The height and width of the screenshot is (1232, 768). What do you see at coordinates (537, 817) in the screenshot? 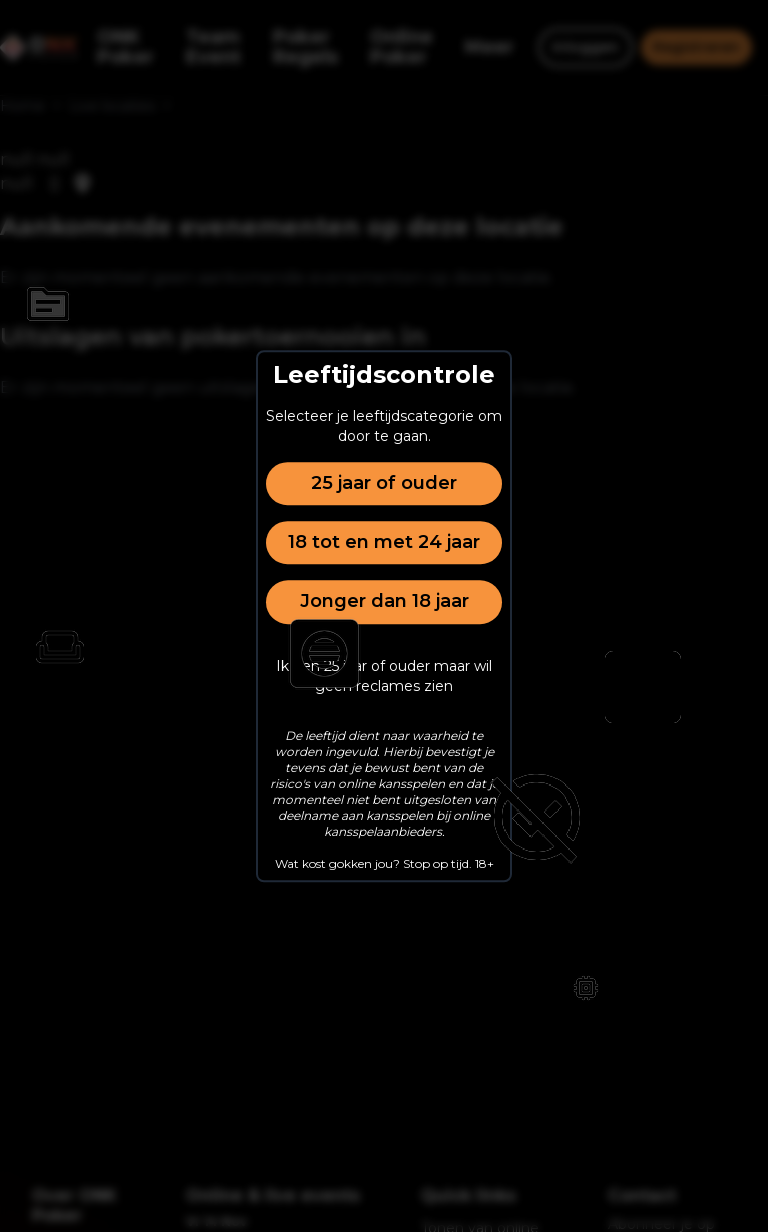
I see `indicates content is unpublished or hidden from public view` at bounding box center [537, 817].